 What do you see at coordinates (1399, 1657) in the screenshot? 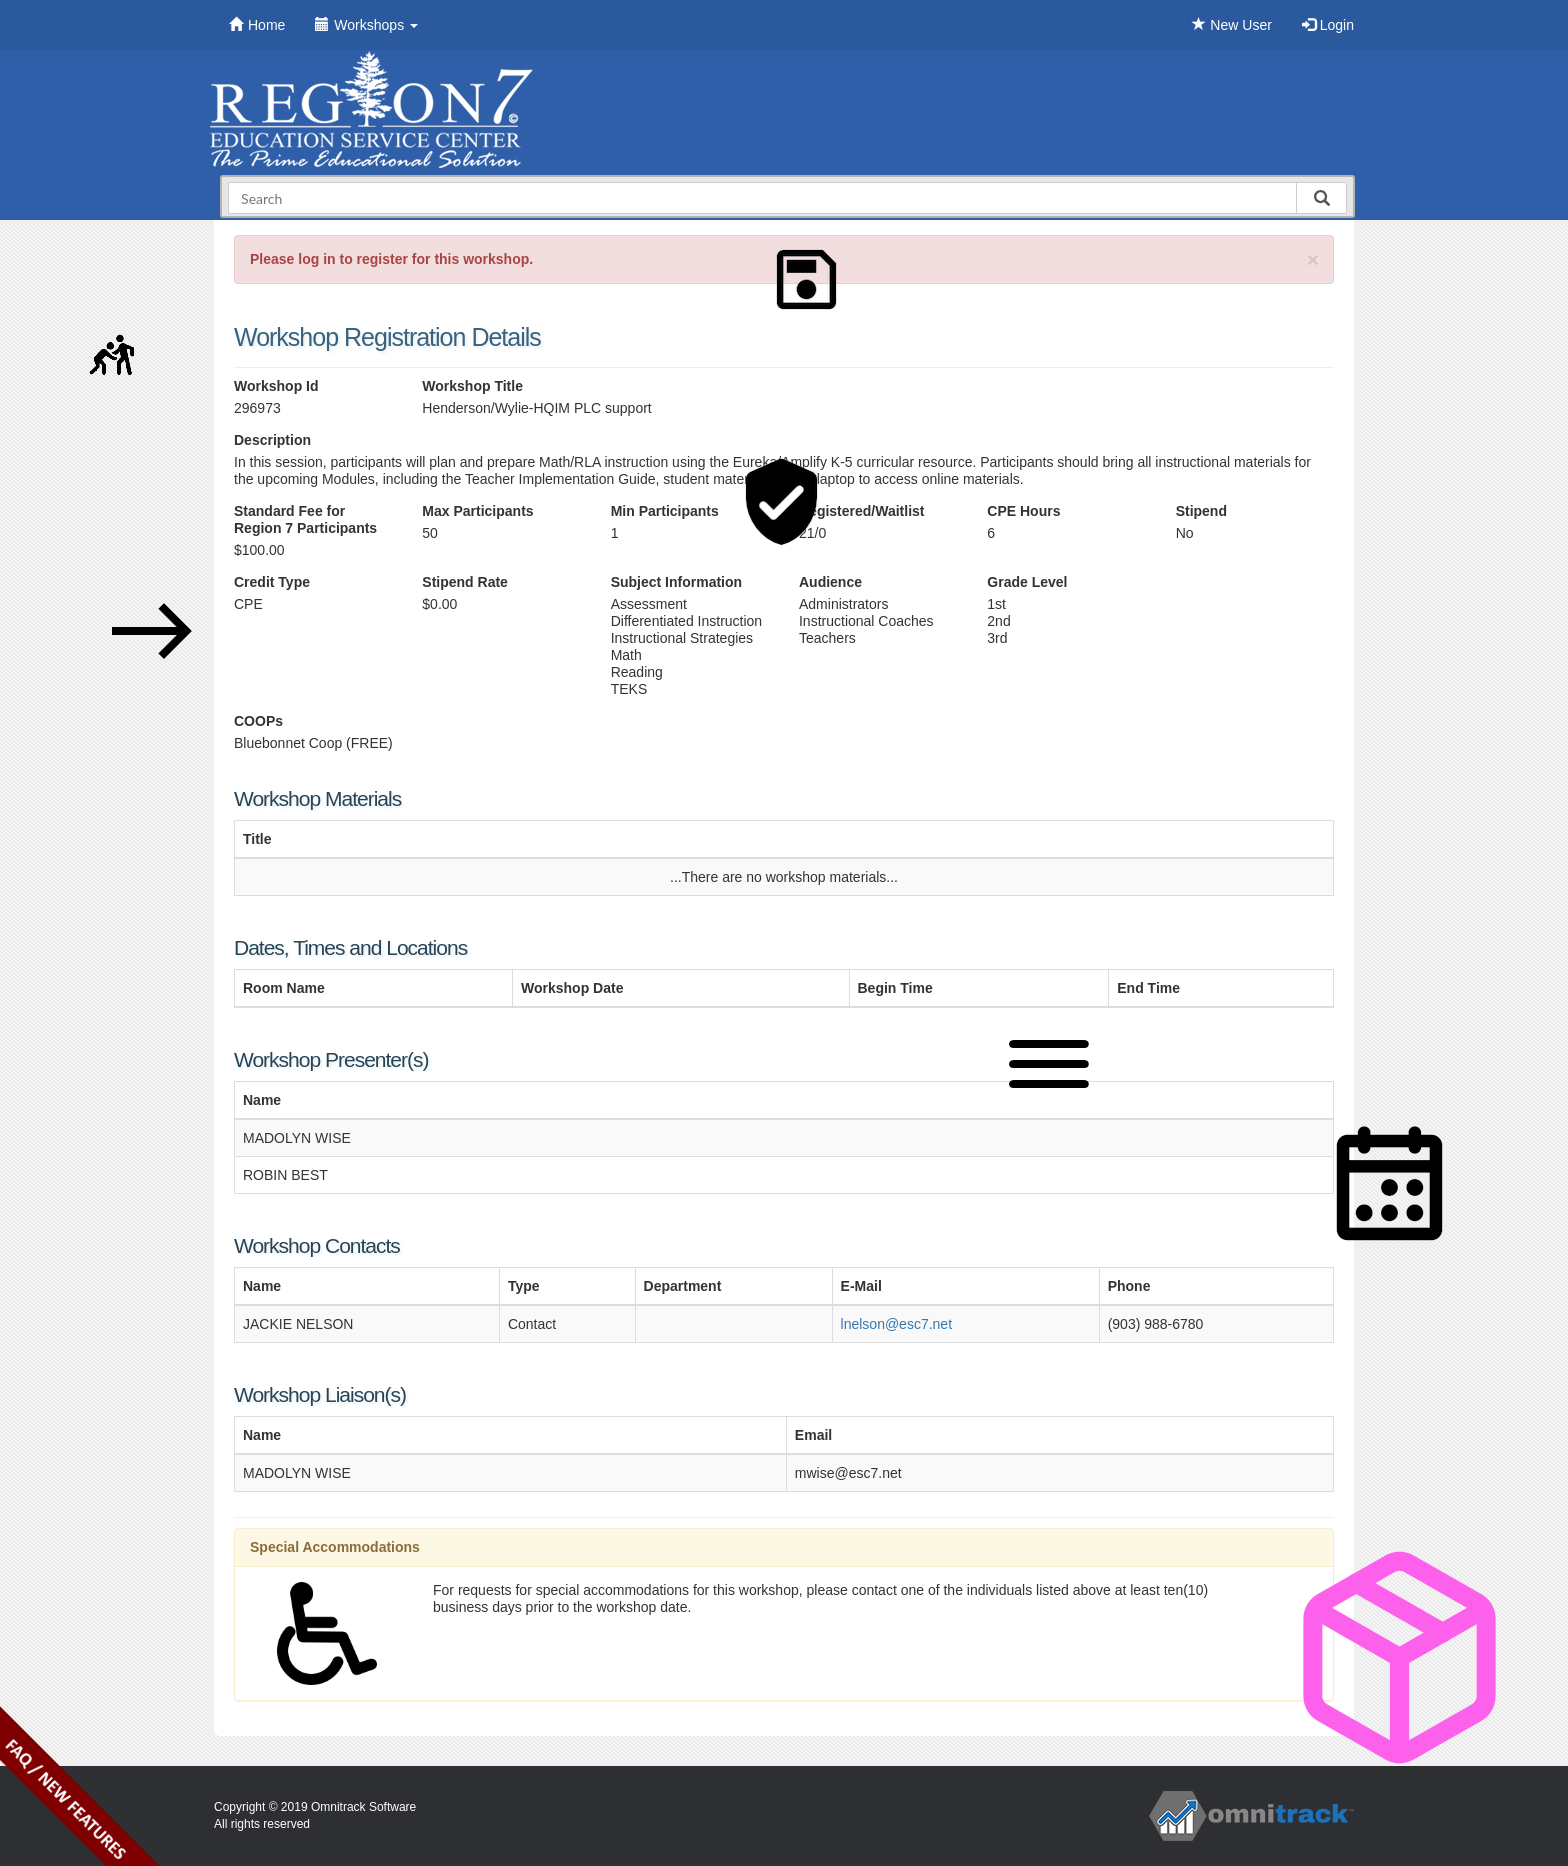
I see `view package or shipment details` at bounding box center [1399, 1657].